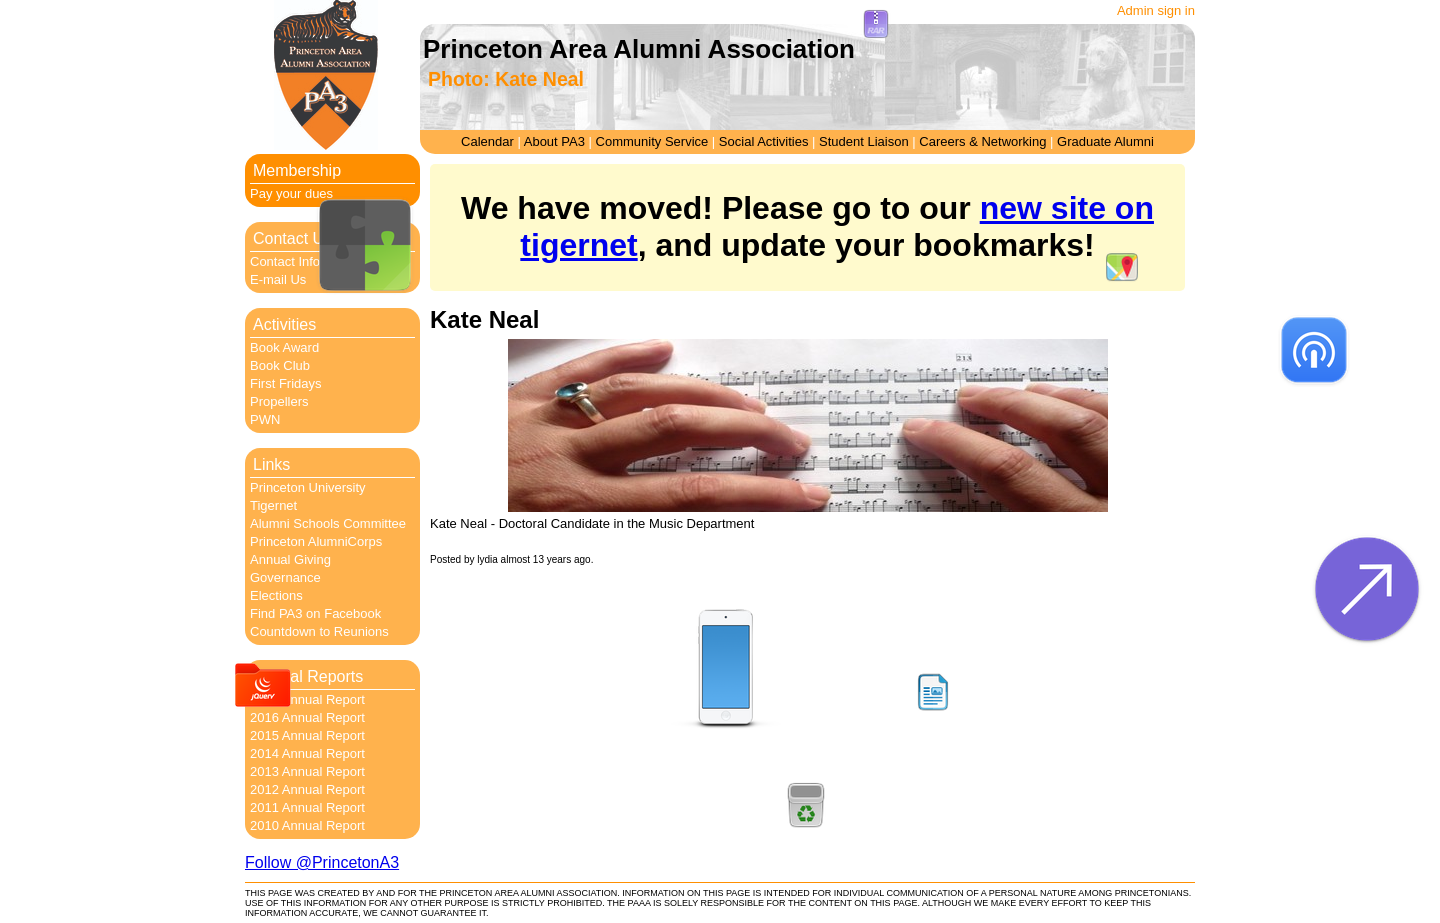 The width and height of the screenshot is (1440, 923). Describe the element at coordinates (1314, 351) in the screenshot. I see `enable personal hotspot sharing` at that location.